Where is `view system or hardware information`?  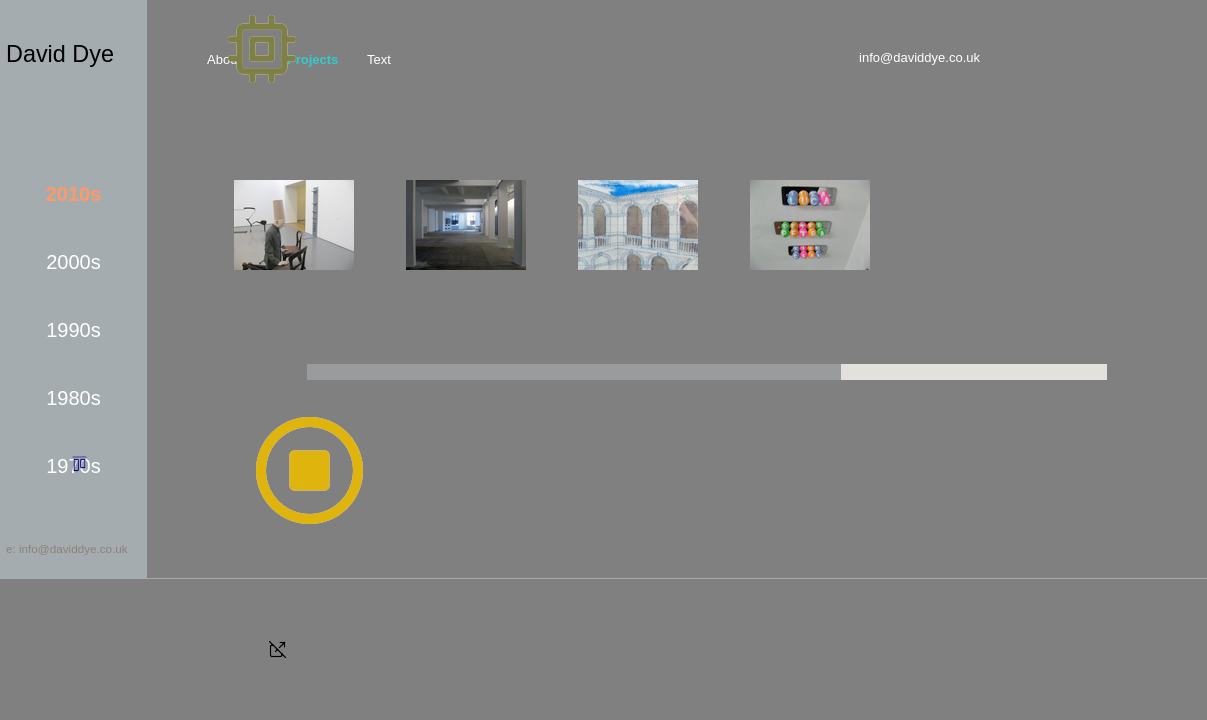
view system or hardware information is located at coordinates (262, 49).